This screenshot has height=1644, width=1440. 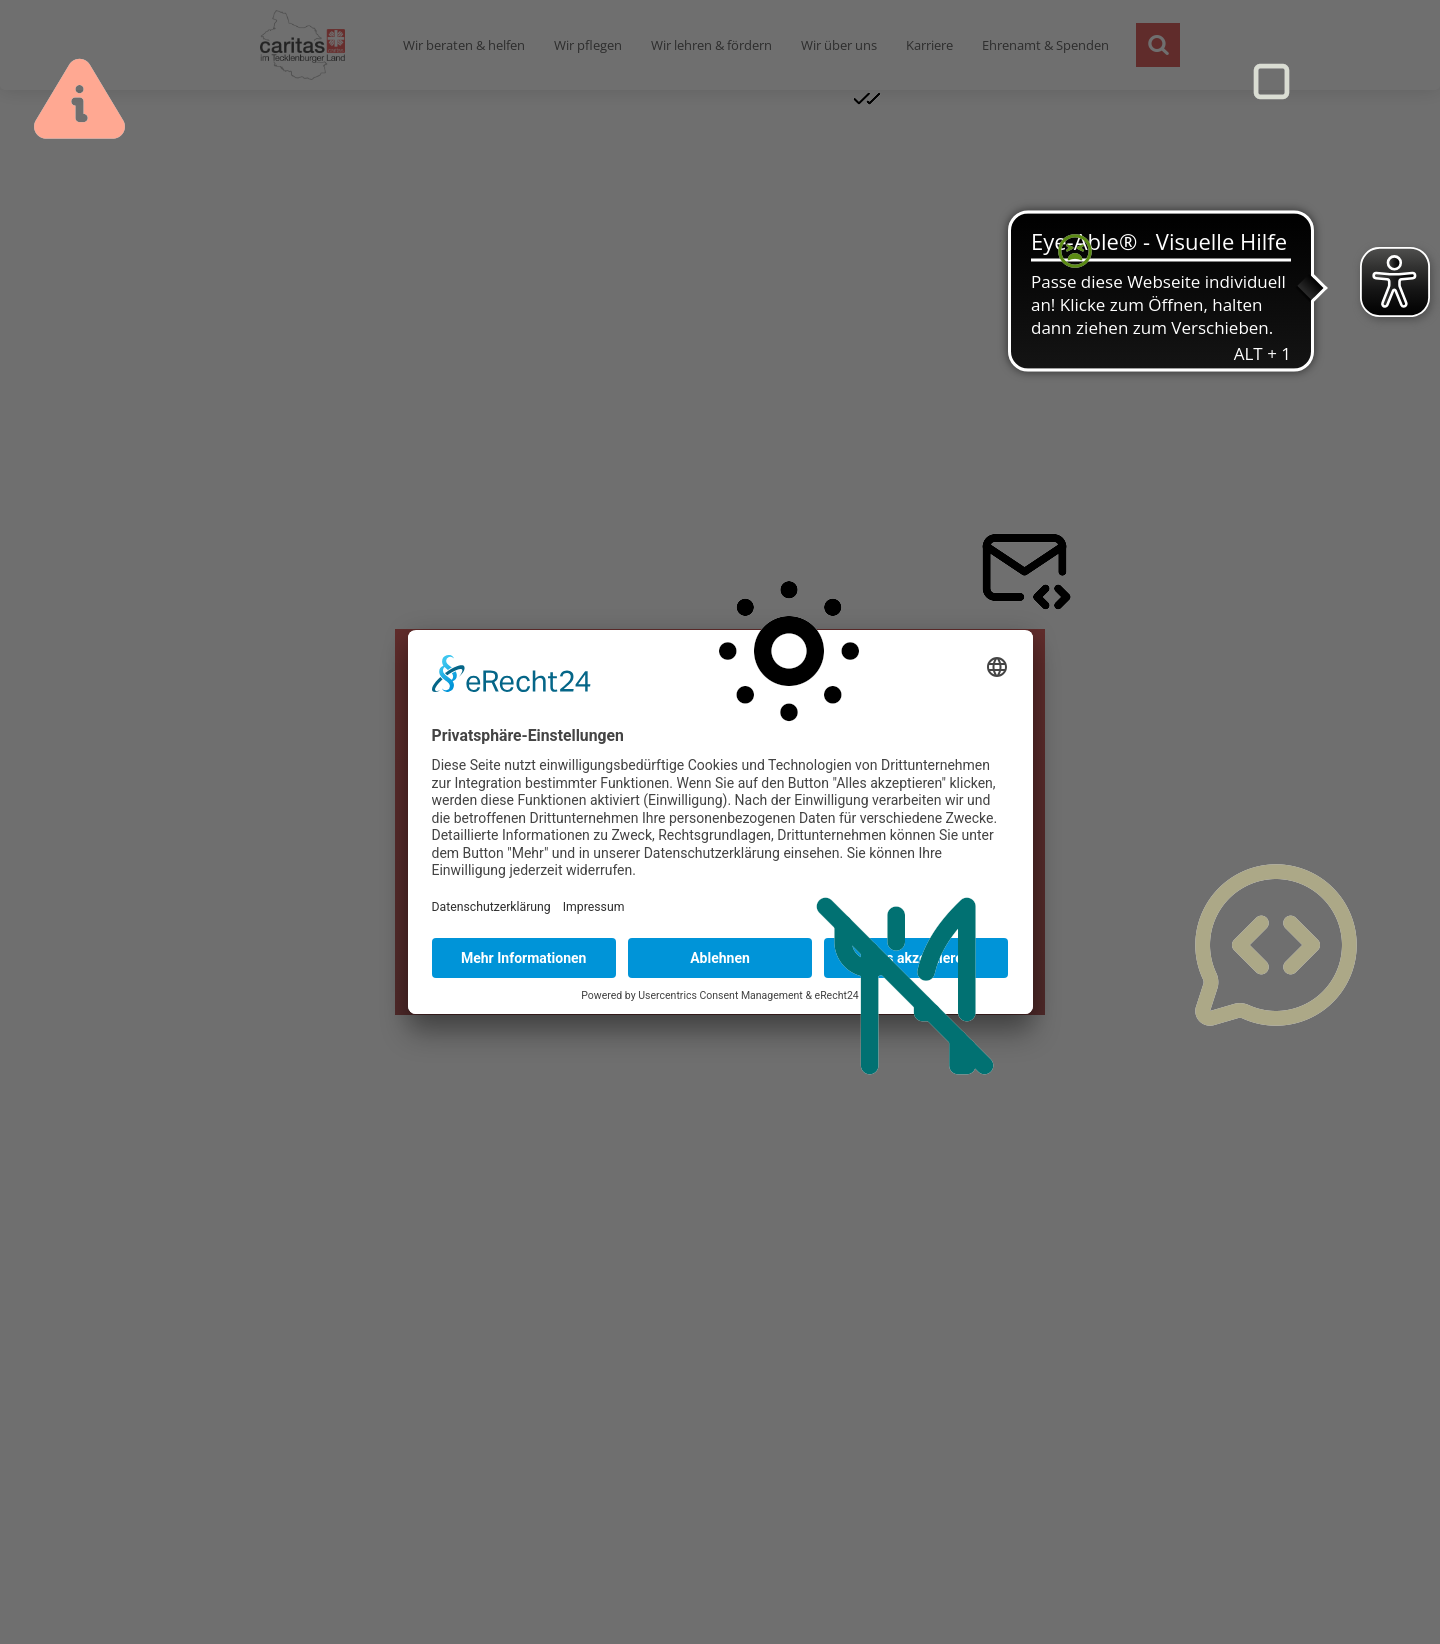 I want to click on stop media playback, so click(x=1271, y=81).